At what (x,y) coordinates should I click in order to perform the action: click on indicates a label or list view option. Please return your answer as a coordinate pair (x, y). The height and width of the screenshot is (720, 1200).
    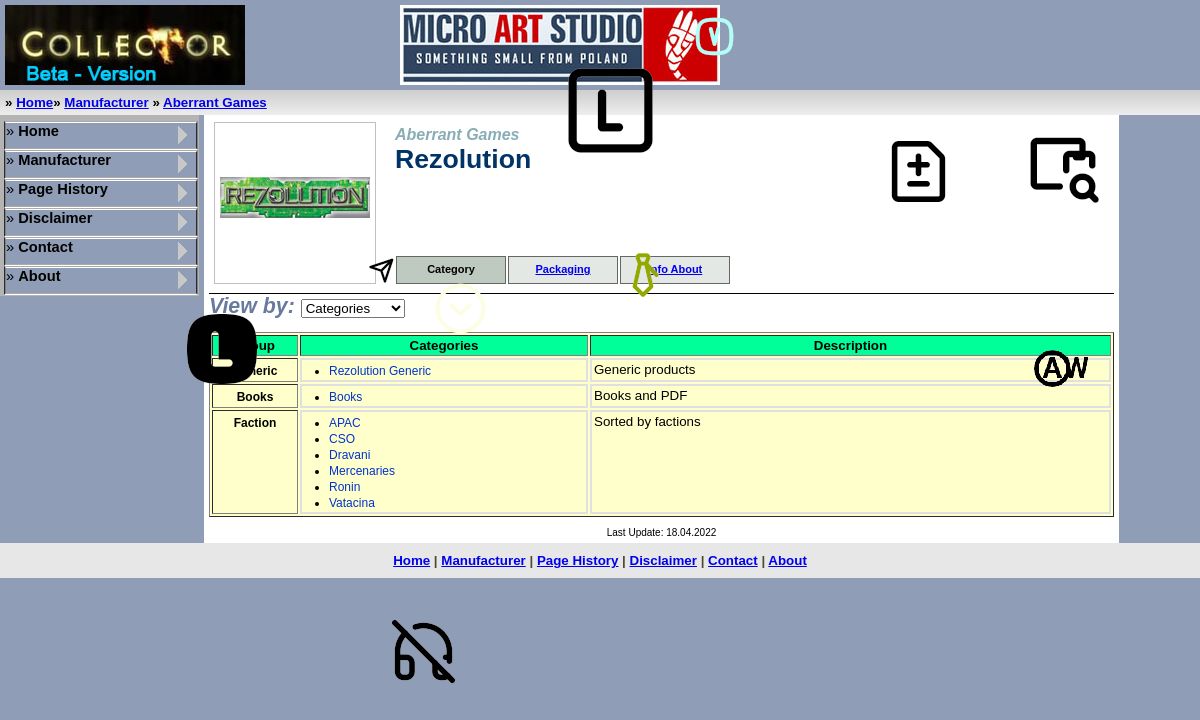
    Looking at the image, I should click on (610, 110).